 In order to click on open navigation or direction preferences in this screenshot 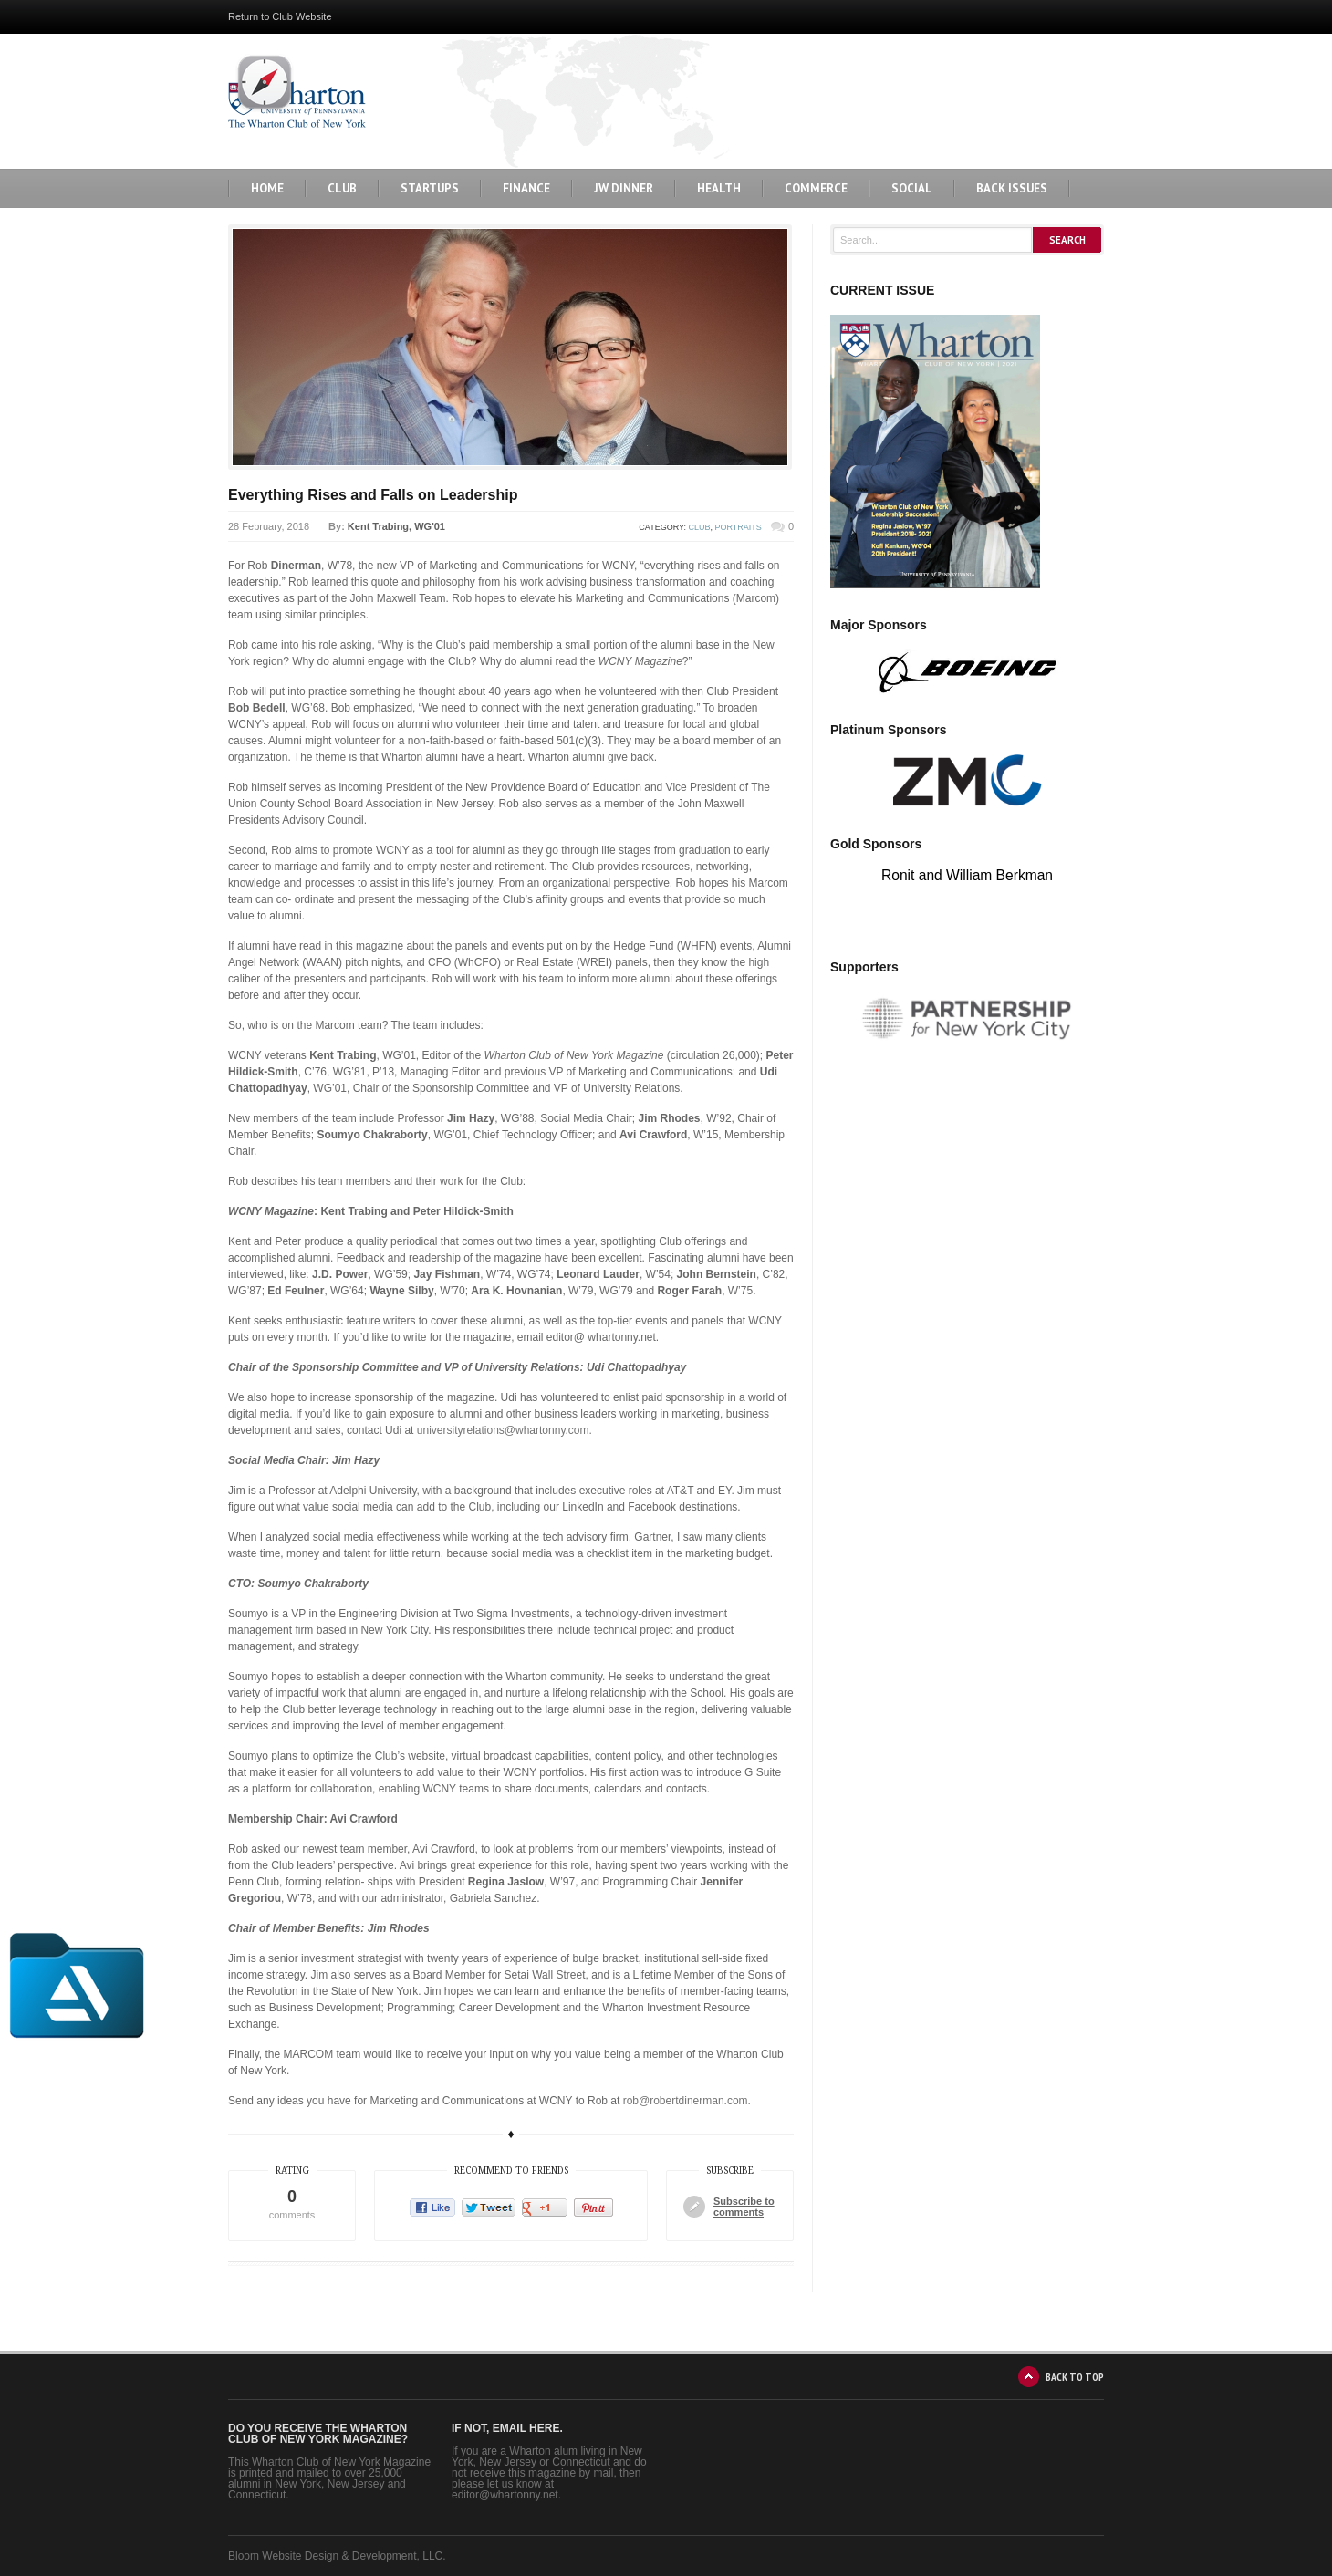, I will do `click(265, 83)`.